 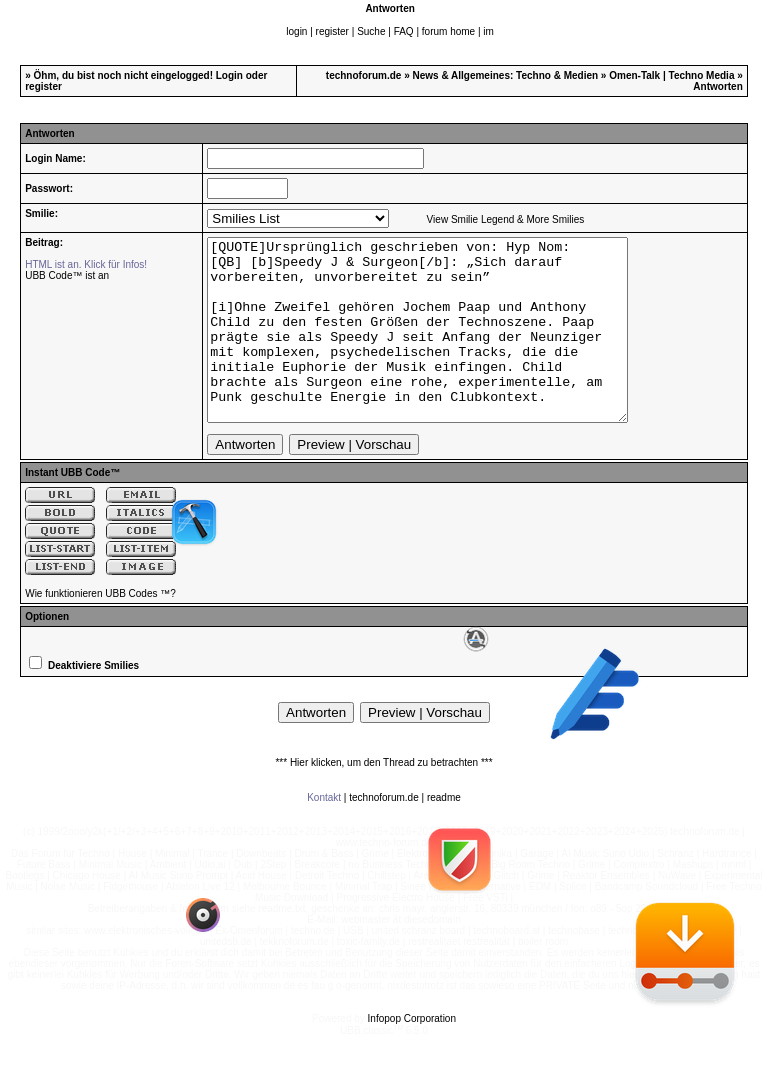 I want to click on open ubiquity installer application, so click(x=685, y=952).